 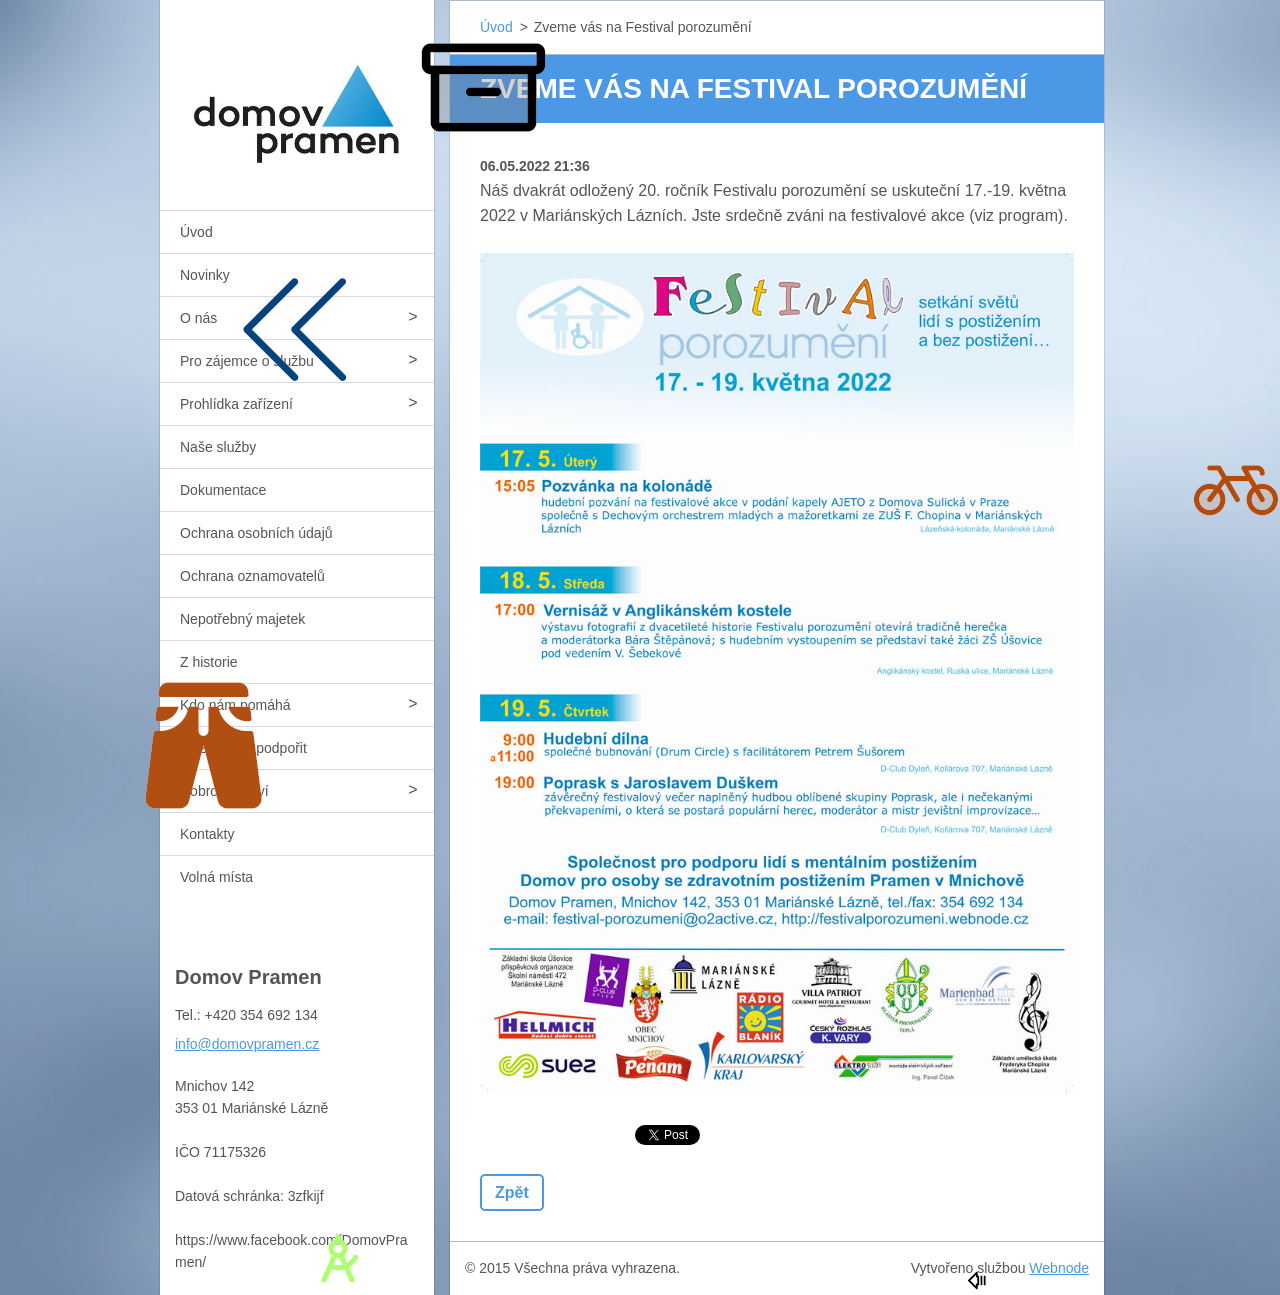 I want to click on go back to the beginning, so click(x=299, y=329).